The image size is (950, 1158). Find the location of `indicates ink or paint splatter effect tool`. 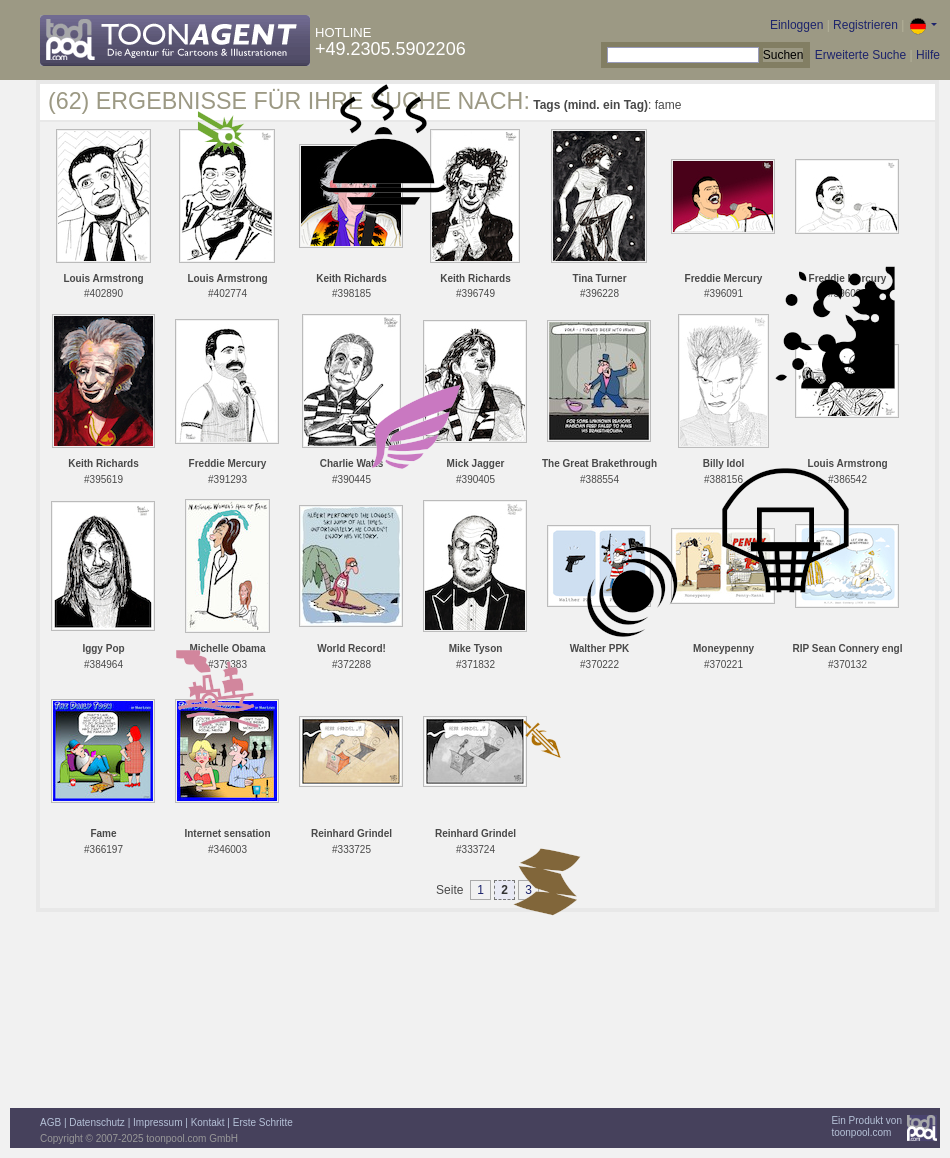

indicates ink or paint splatter effect tool is located at coordinates (835, 328).